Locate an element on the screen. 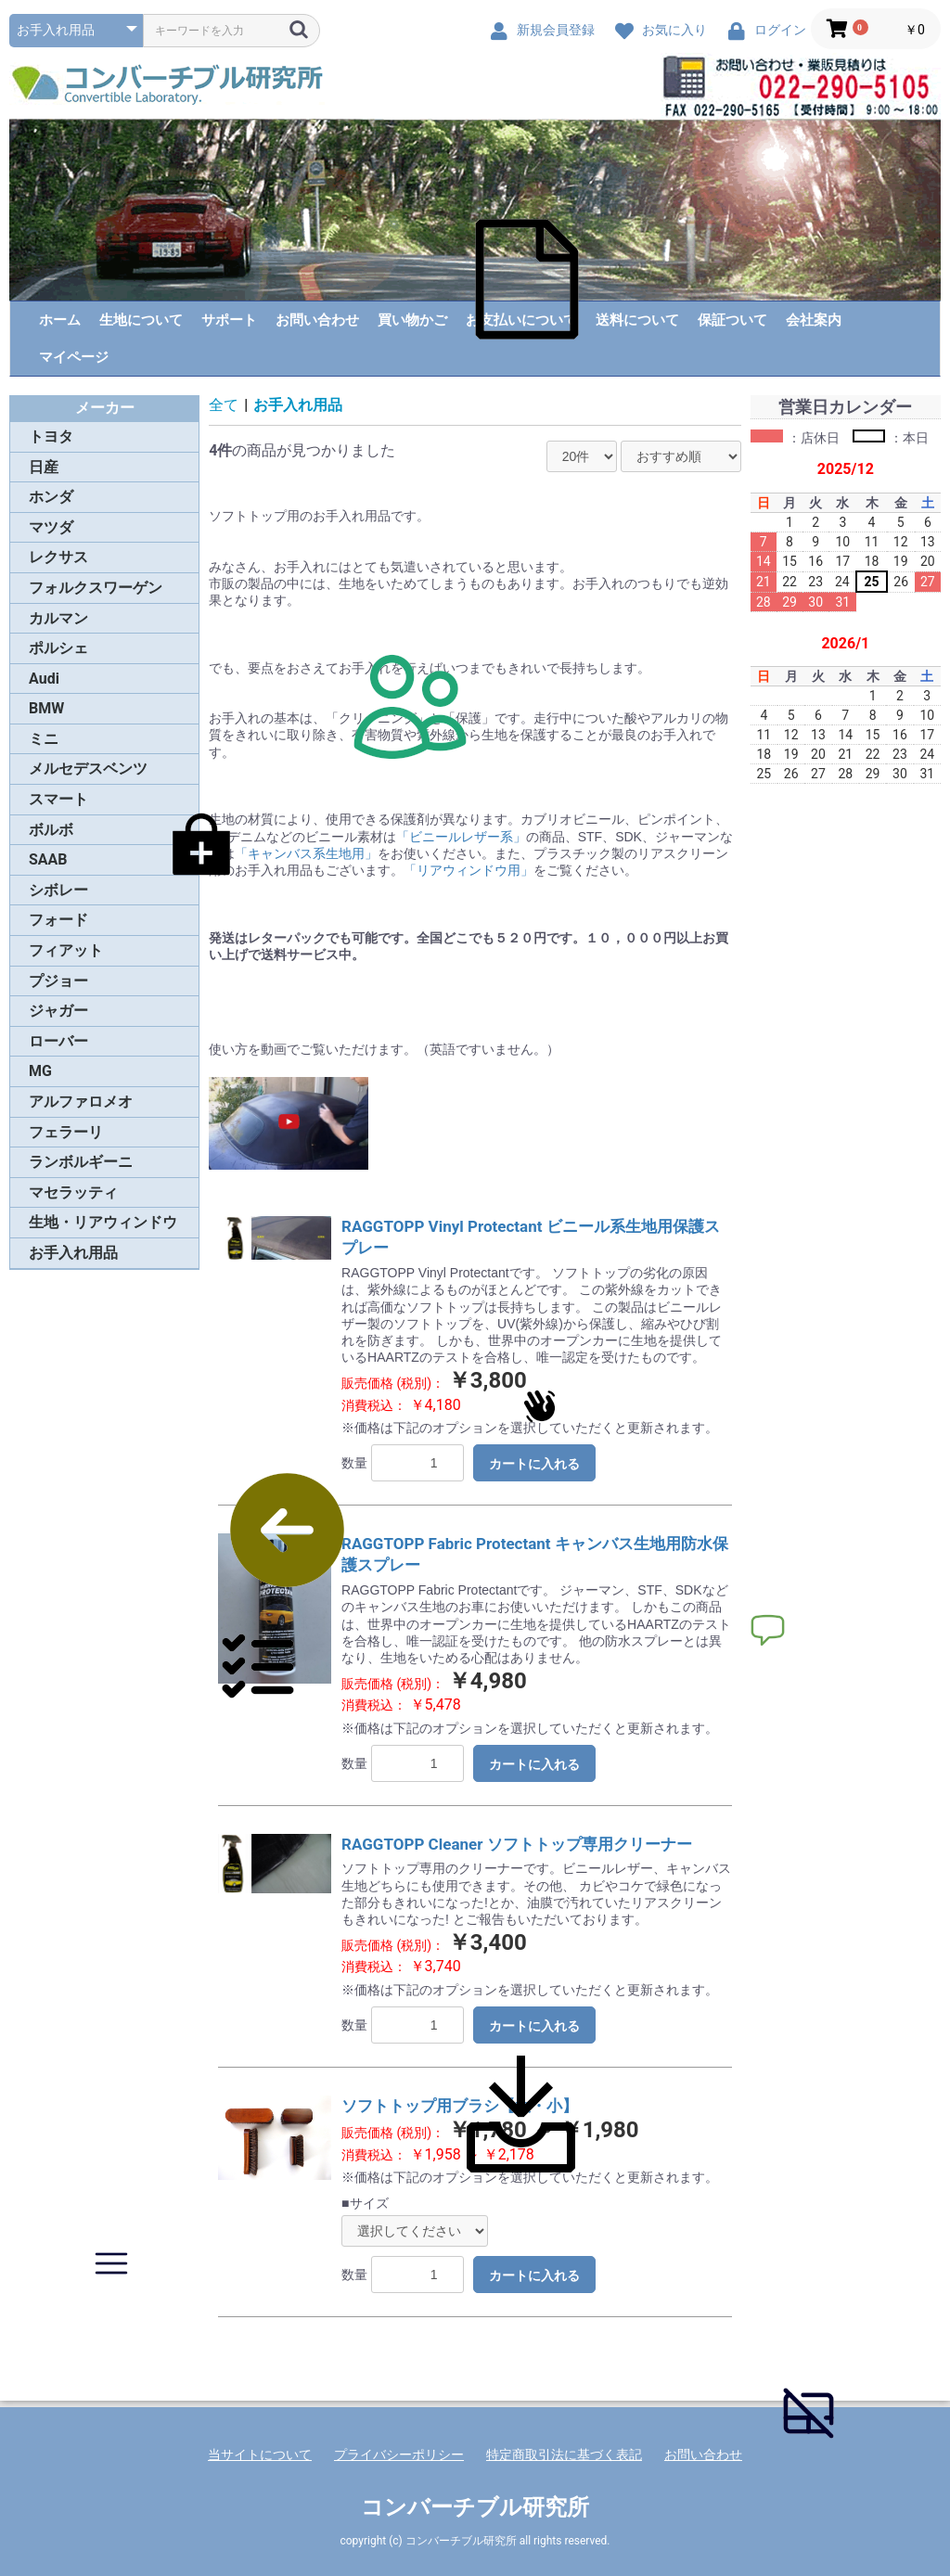 The height and width of the screenshot is (2576, 950). view completed tasks is located at coordinates (259, 1667).